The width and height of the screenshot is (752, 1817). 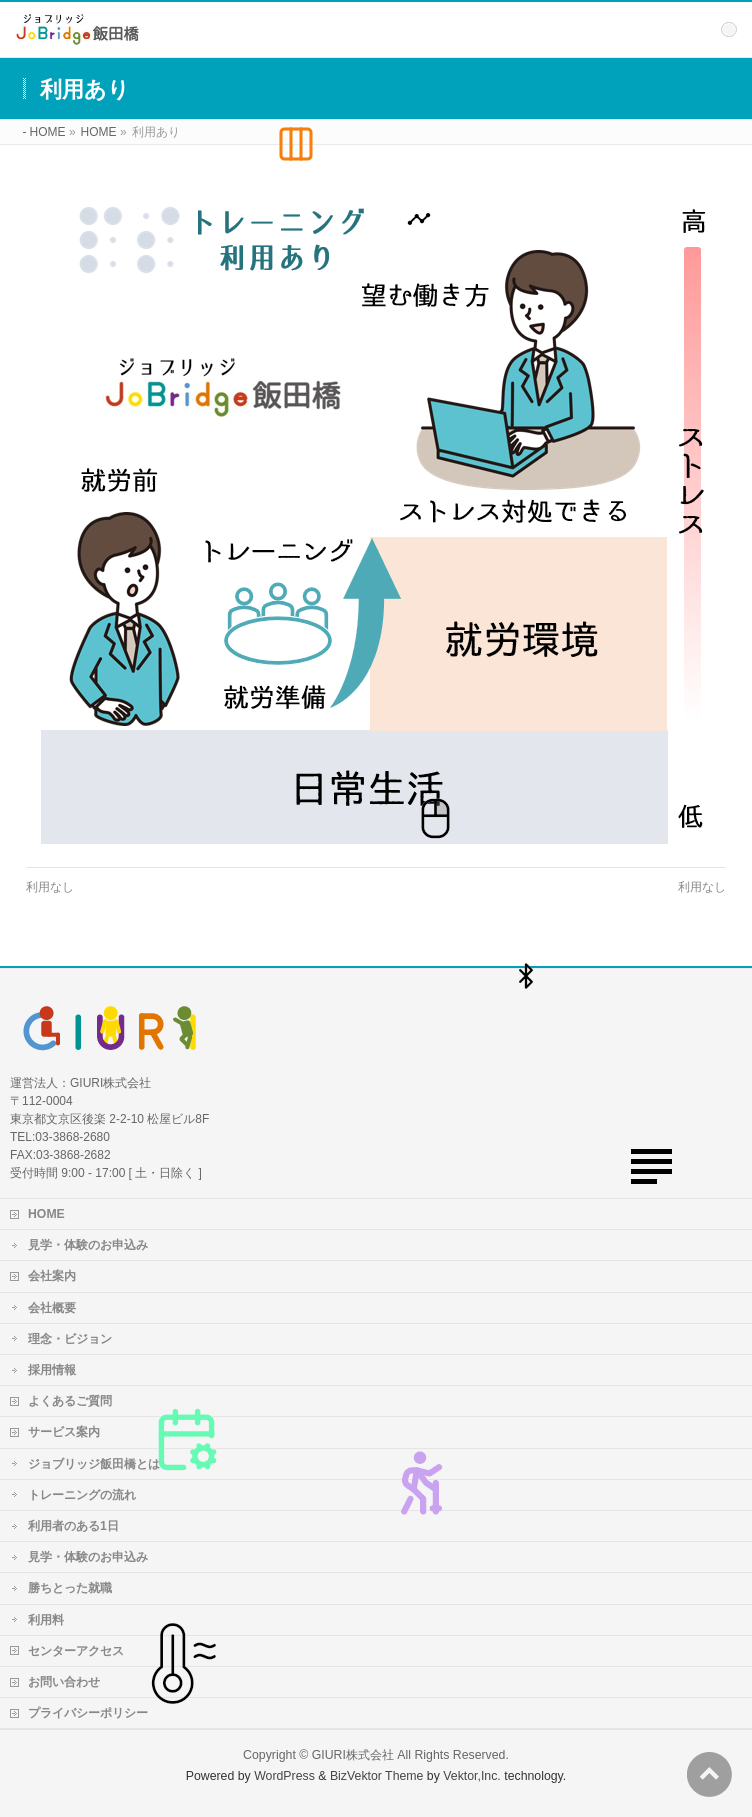 I want to click on view analytics and statistics, so click(x=419, y=219).